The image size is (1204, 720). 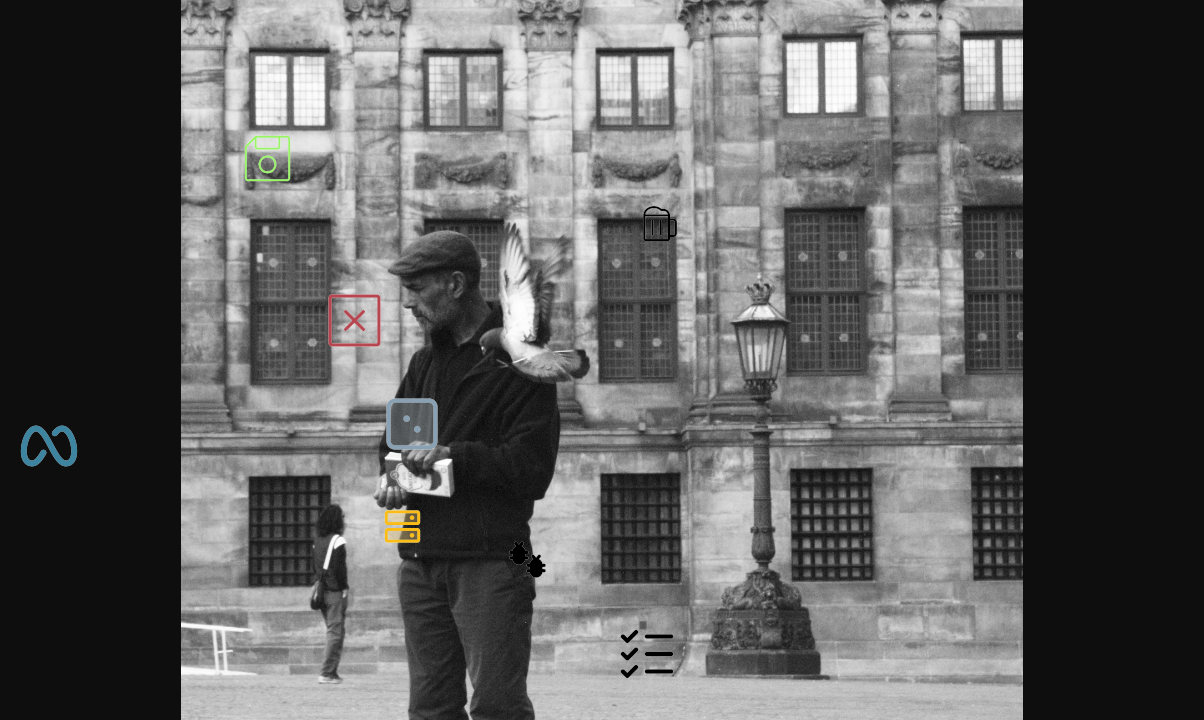 What do you see at coordinates (658, 225) in the screenshot?
I see `view nearby bars or breweries` at bounding box center [658, 225].